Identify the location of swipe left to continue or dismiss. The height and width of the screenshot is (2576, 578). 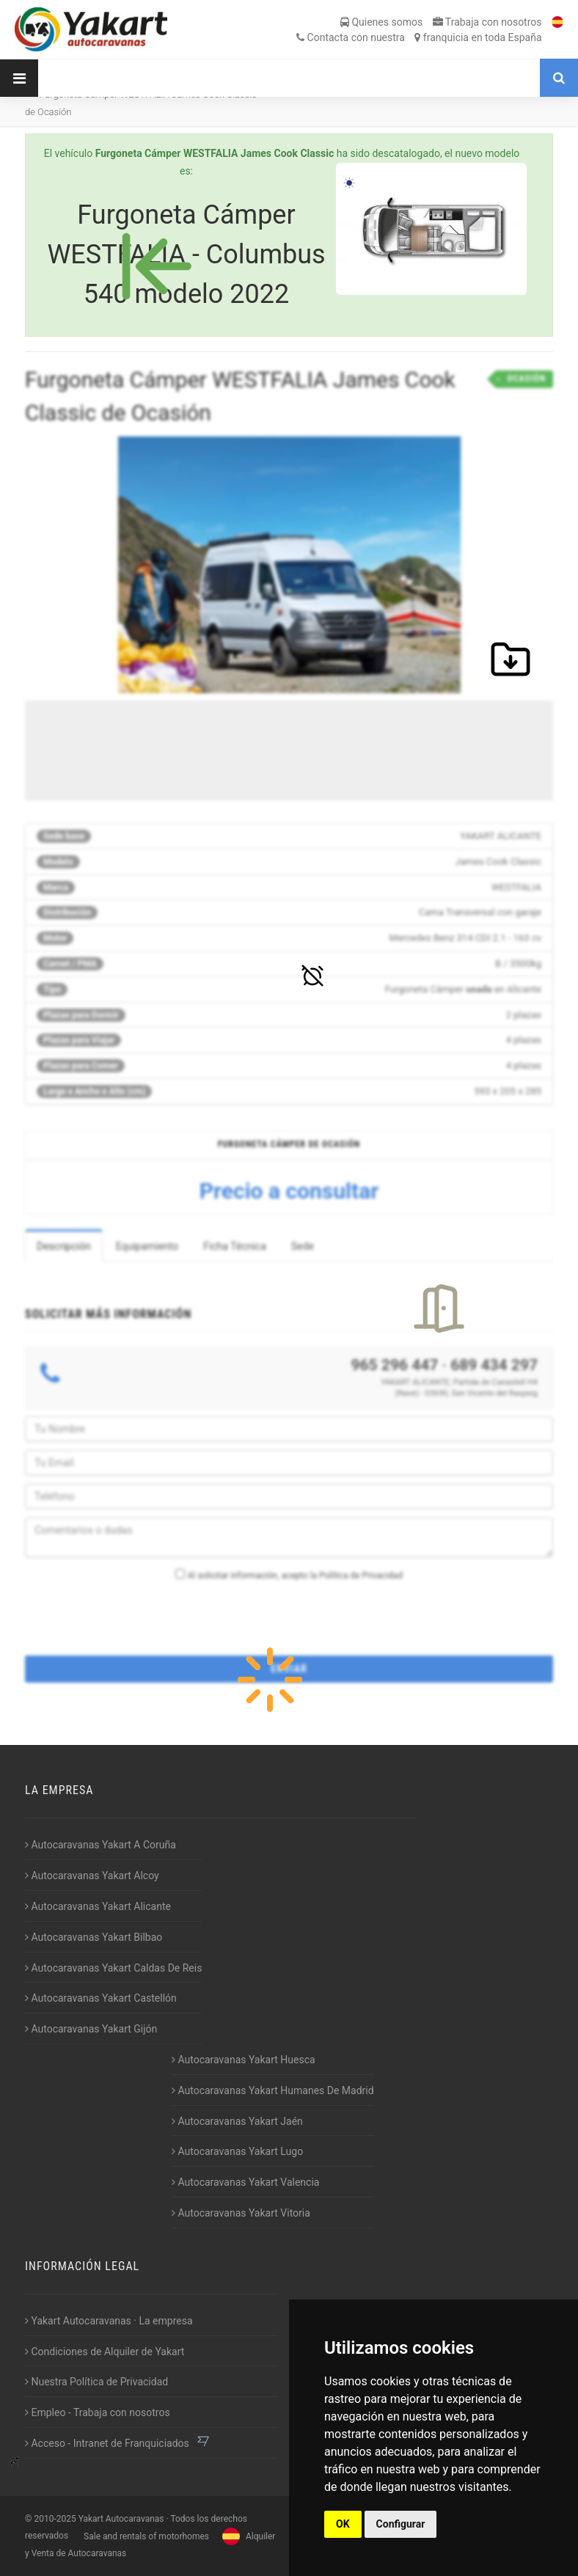
(14, 2462).